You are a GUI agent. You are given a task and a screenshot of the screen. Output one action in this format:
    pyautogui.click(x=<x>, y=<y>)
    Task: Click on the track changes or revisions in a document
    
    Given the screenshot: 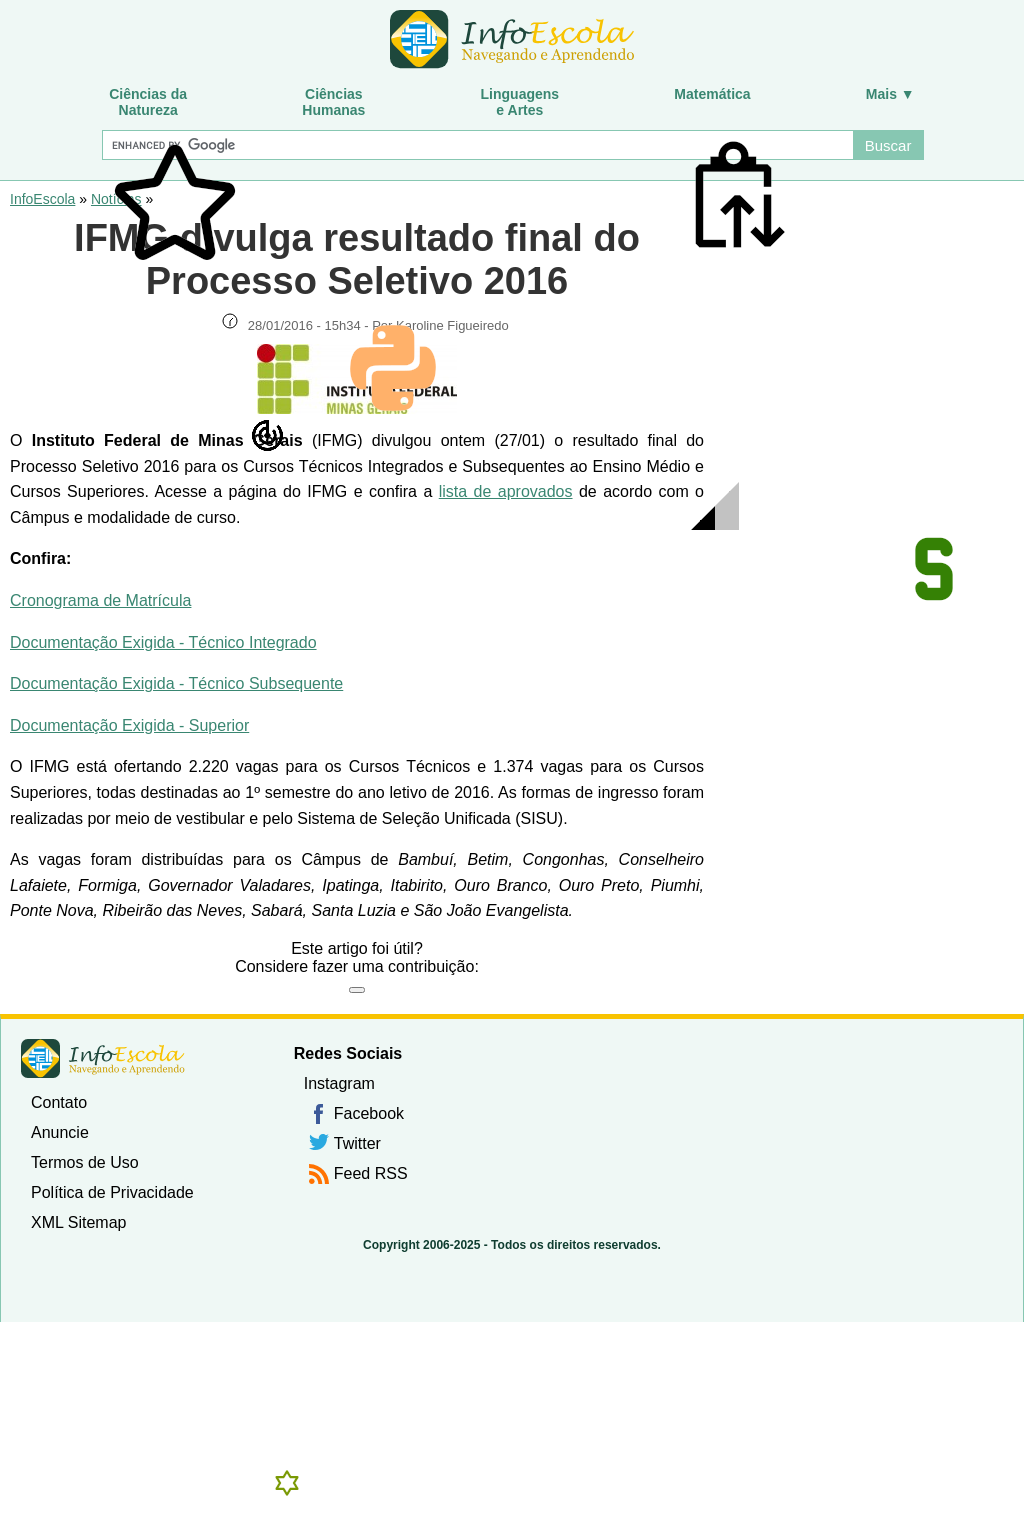 What is the action you would take?
    pyautogui.click(x=267, y=435)
    